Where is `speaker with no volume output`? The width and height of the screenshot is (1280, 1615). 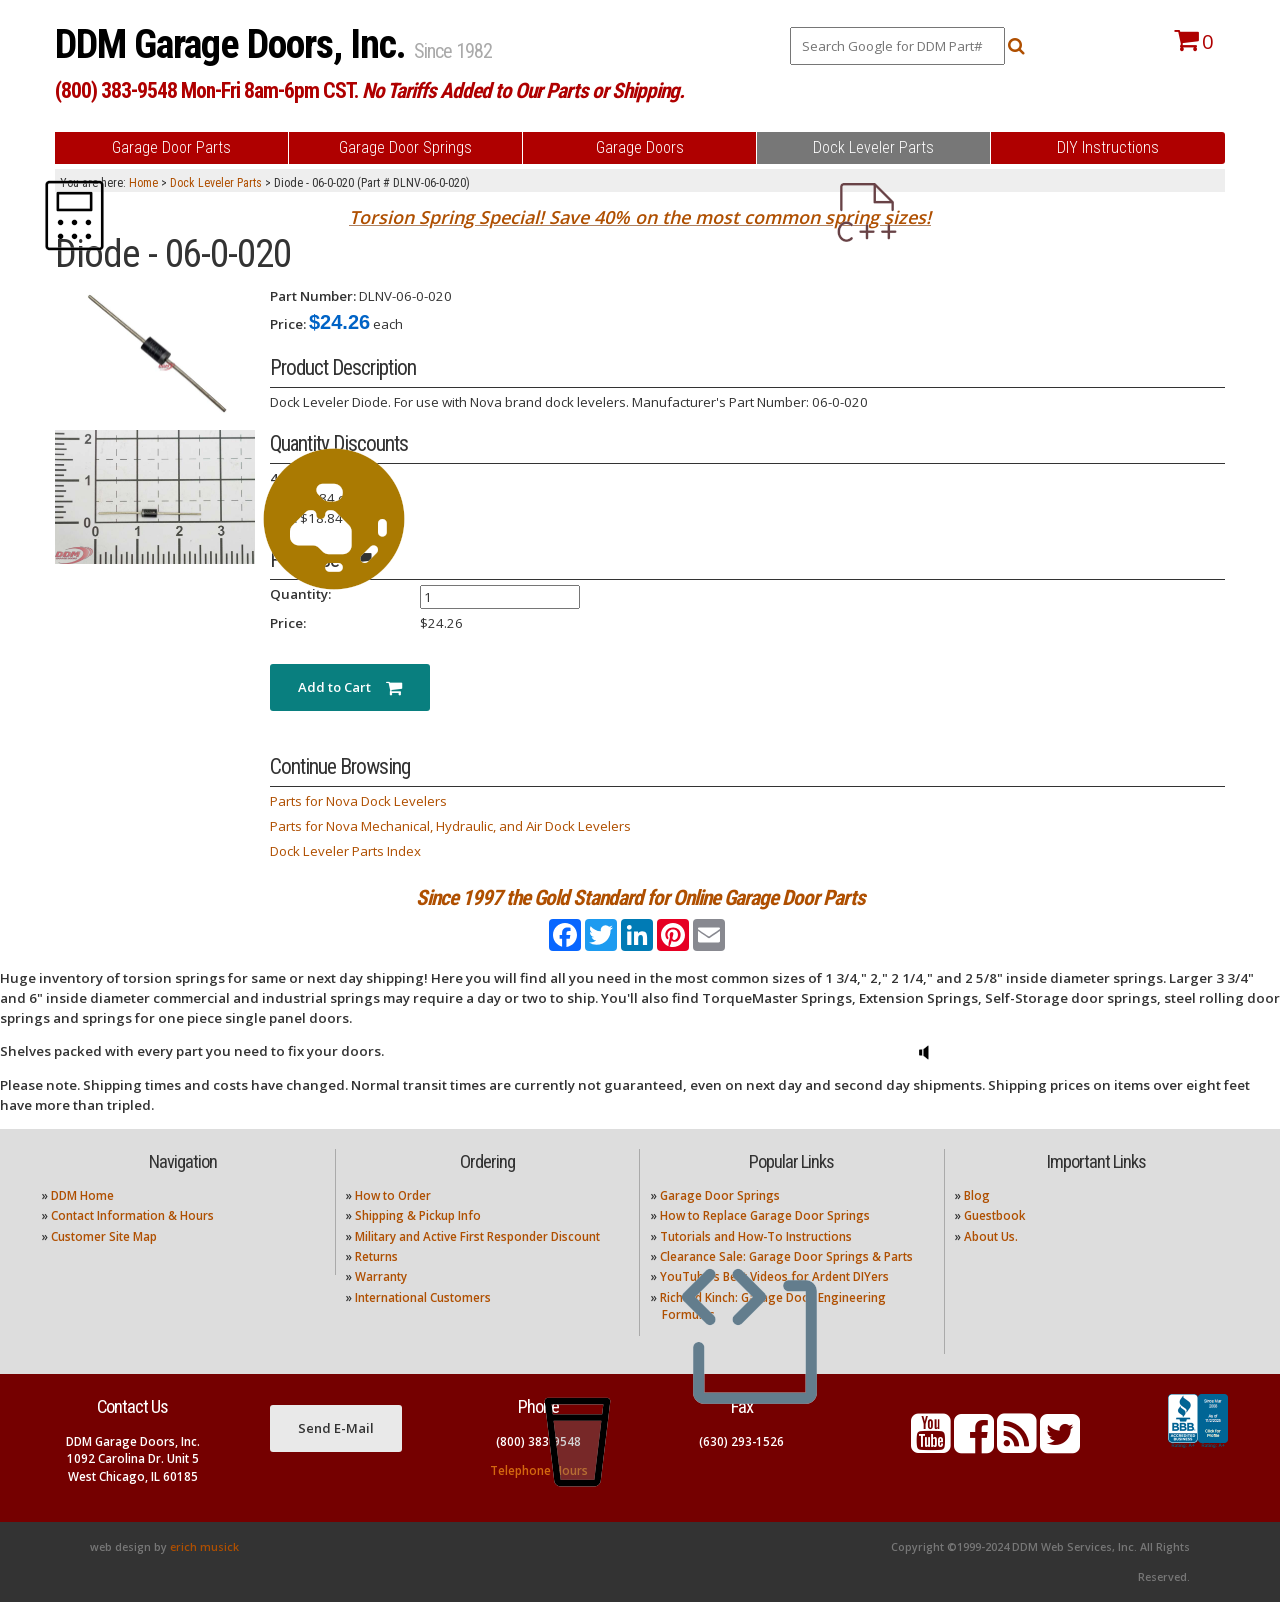 speaker with no volume output is located at coordinates (926, 1052).